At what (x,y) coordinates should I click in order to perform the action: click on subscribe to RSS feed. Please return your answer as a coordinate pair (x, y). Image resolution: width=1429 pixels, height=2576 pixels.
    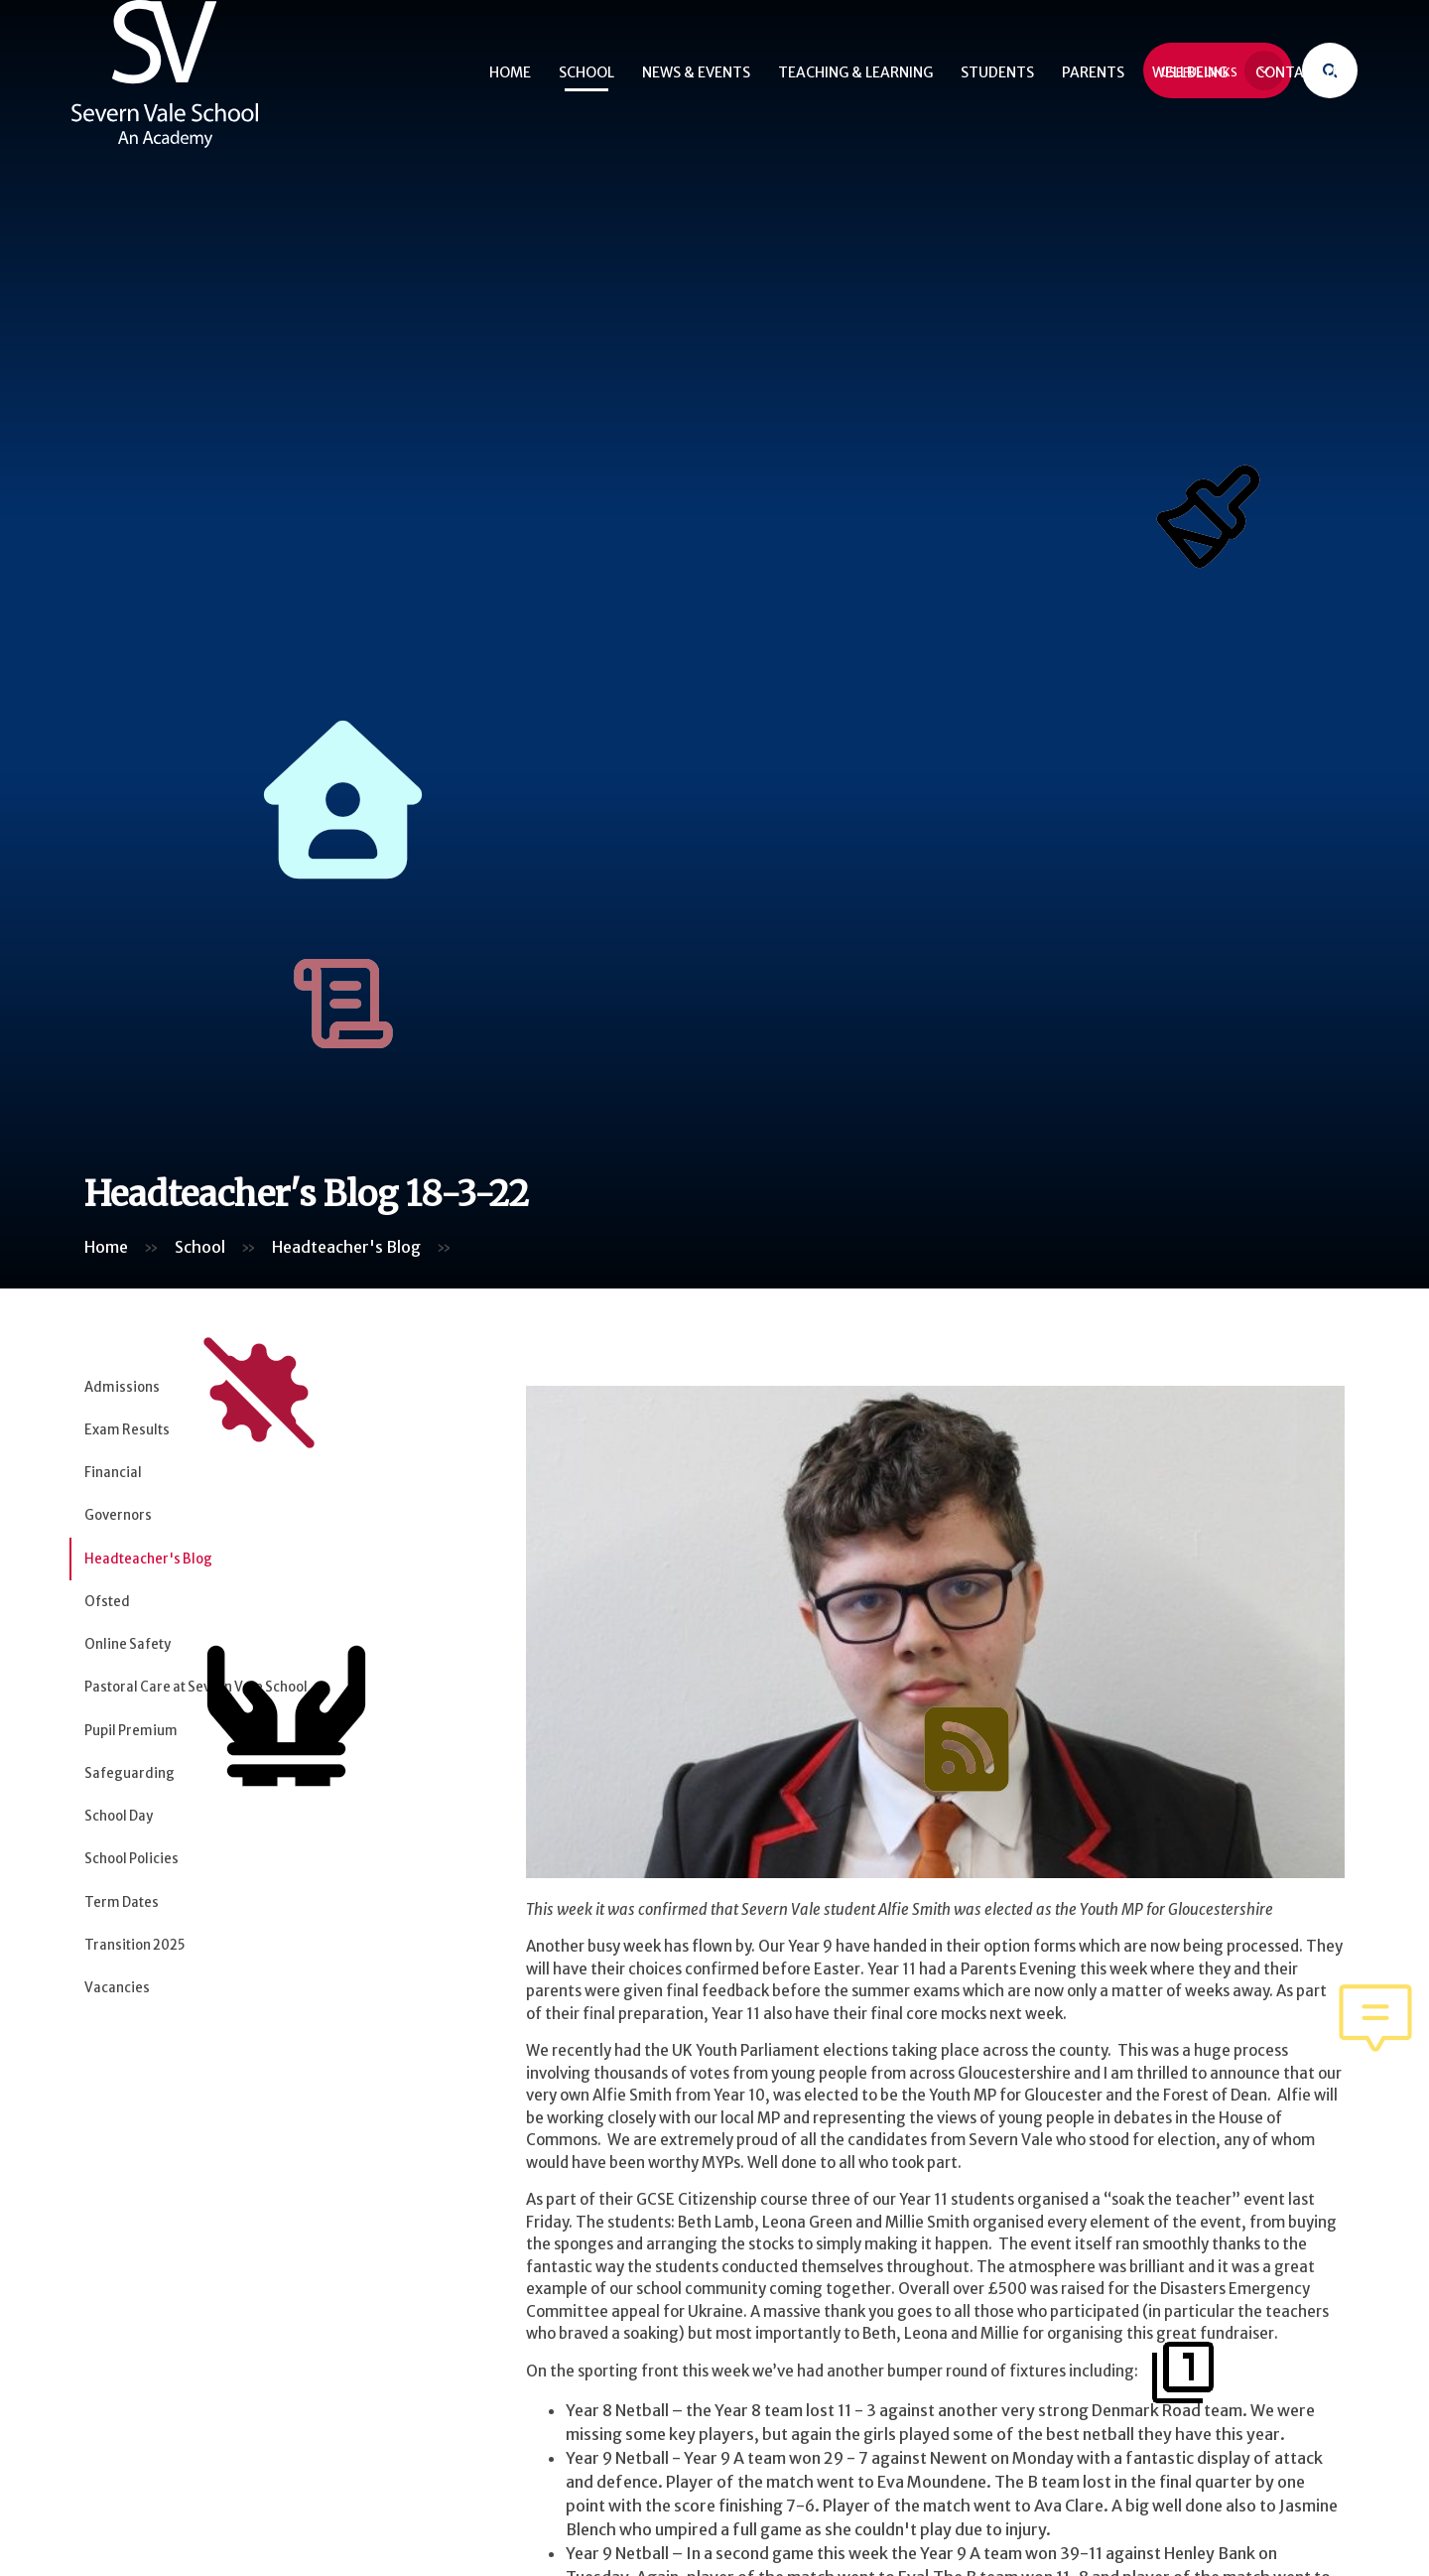
    Looking at the image, I should click on (967, 1749).